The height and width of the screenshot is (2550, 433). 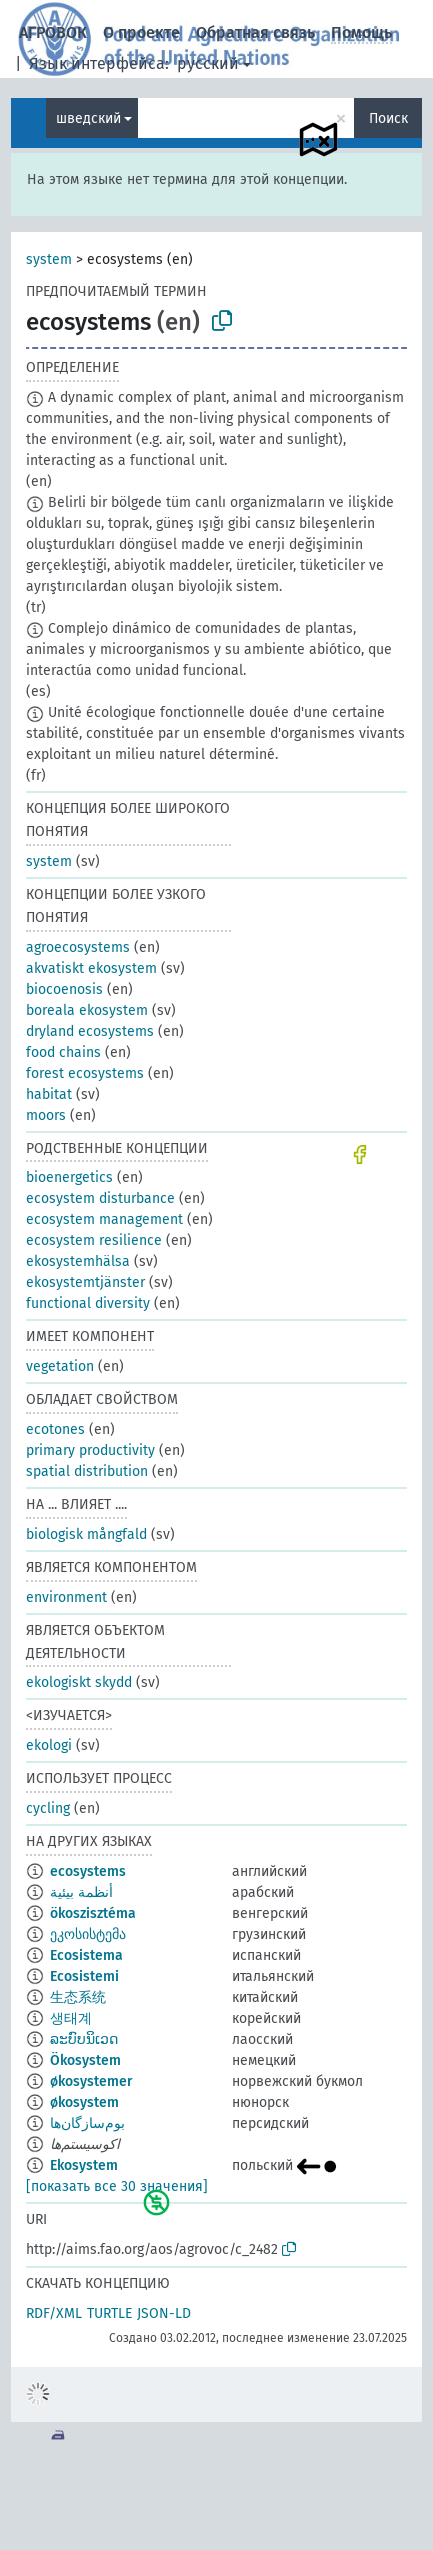 What do you see at coordinates (359, 1154) in the screenshot?
I see `connect with Facebook` at bounding box center [359, 1154].